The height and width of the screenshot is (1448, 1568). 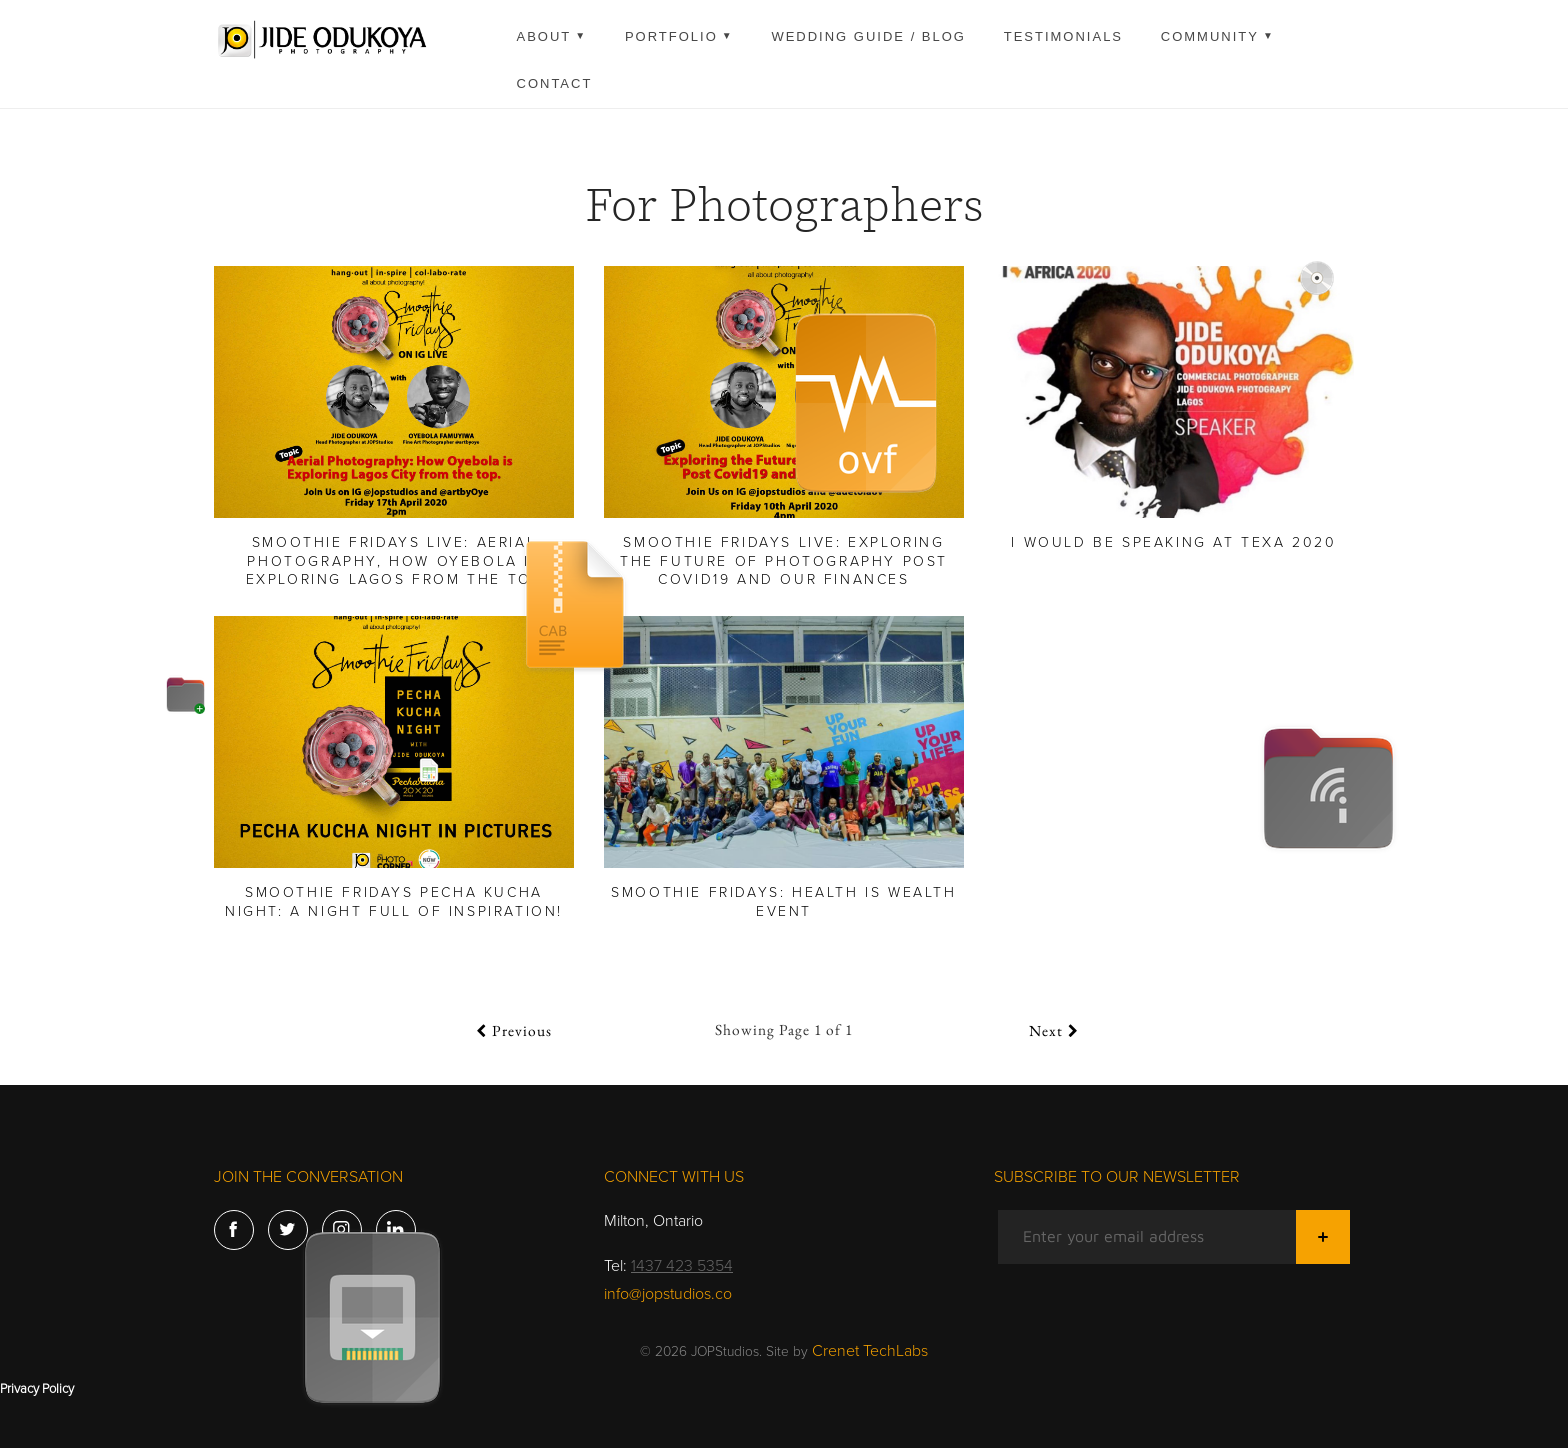 What do you see at coordinates (429, 770) in the screenshot?
I see `open a spreadsheet file` at bounding box center [429, 770].